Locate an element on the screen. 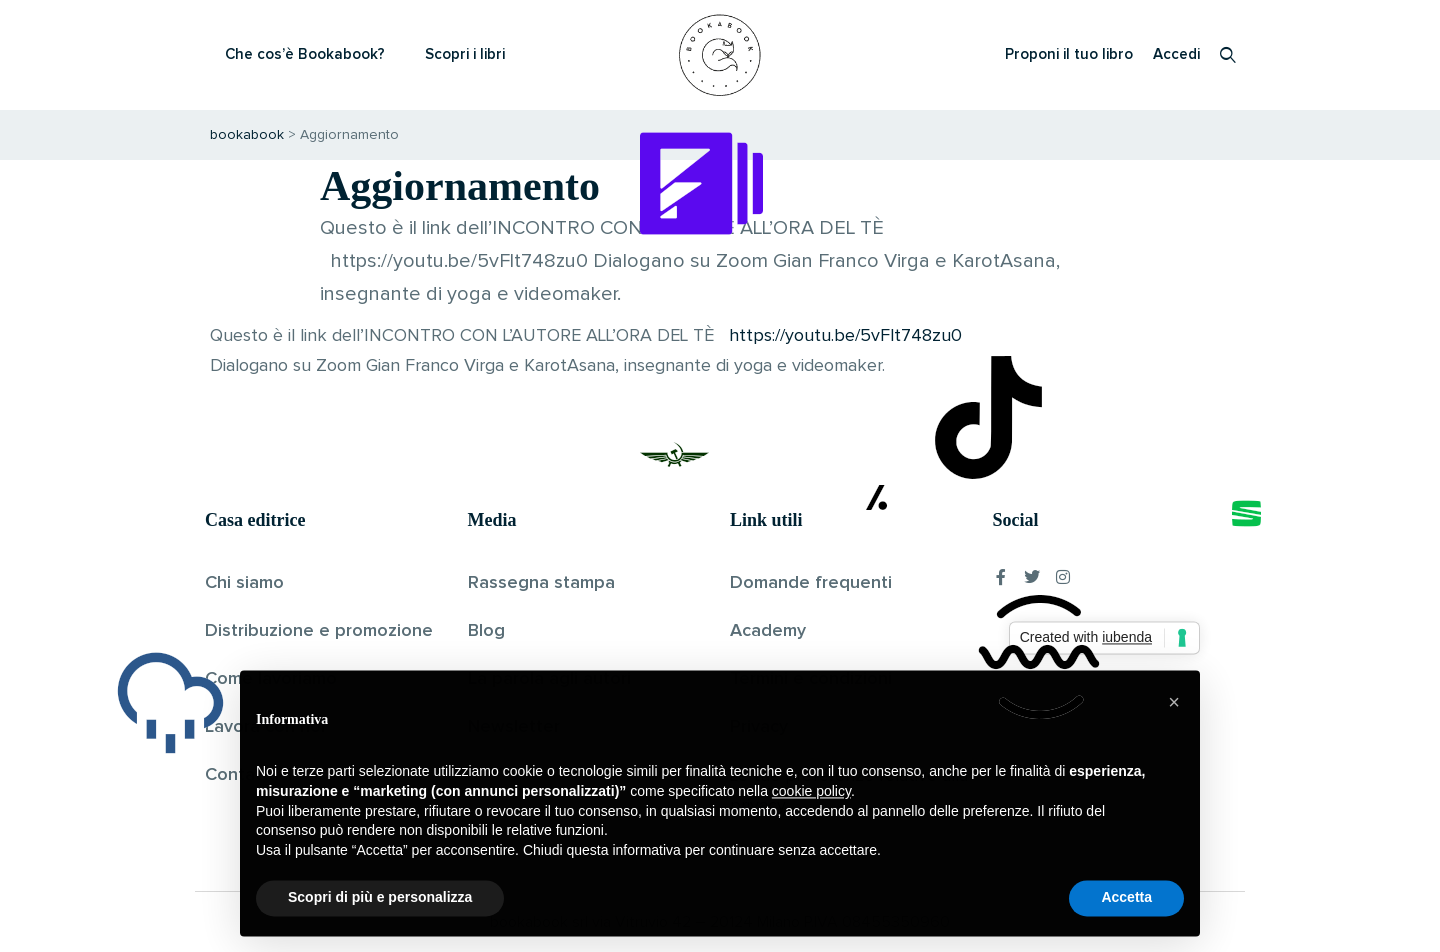 The height and width of the screenshot is (952, 1440). open Formstack form builder is located at coordinates (701, 183).